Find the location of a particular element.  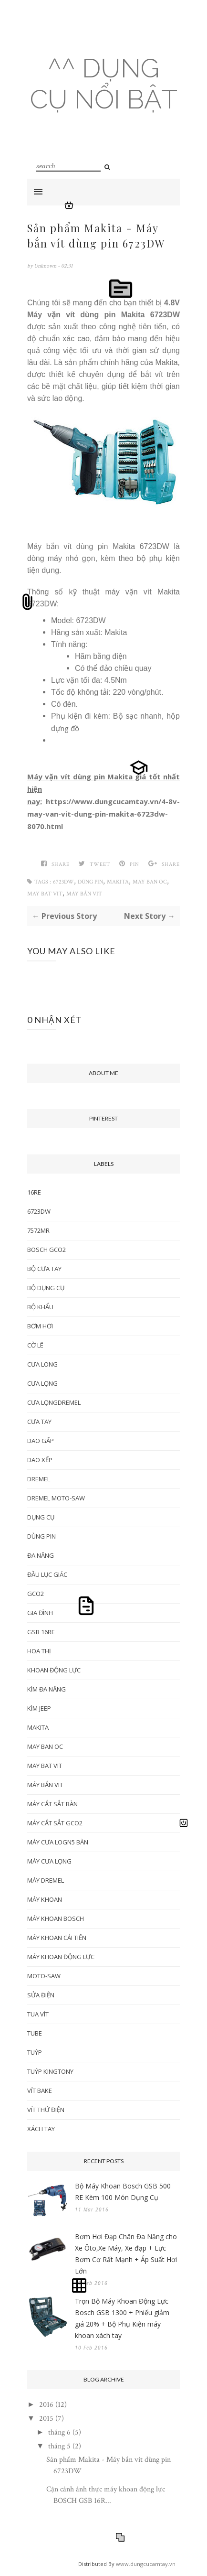

toggle grid view display is located at coordinates (79, 2285).